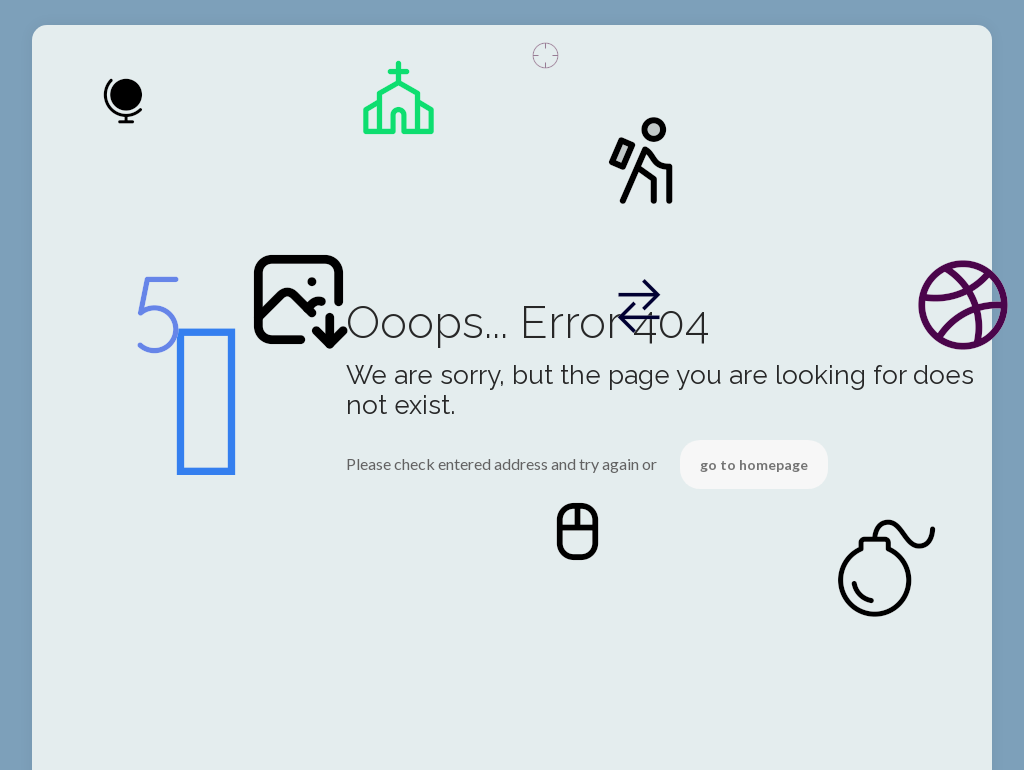  Describe the element at coordinates (881, 566) in the screenshot. I see `indicates a destructive or dangerous action` at that location.